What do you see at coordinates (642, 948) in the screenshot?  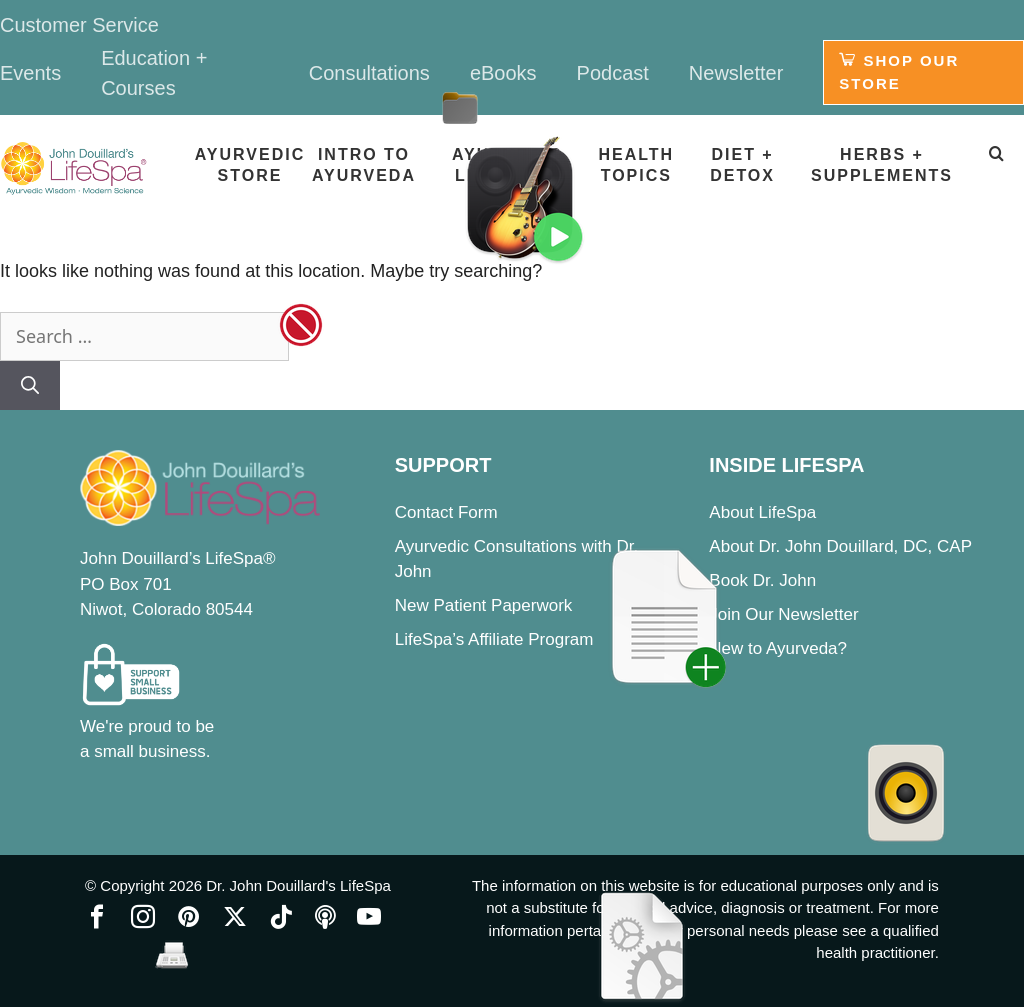 I see `shared library file used by system applications` at bounding box center [642, 948].